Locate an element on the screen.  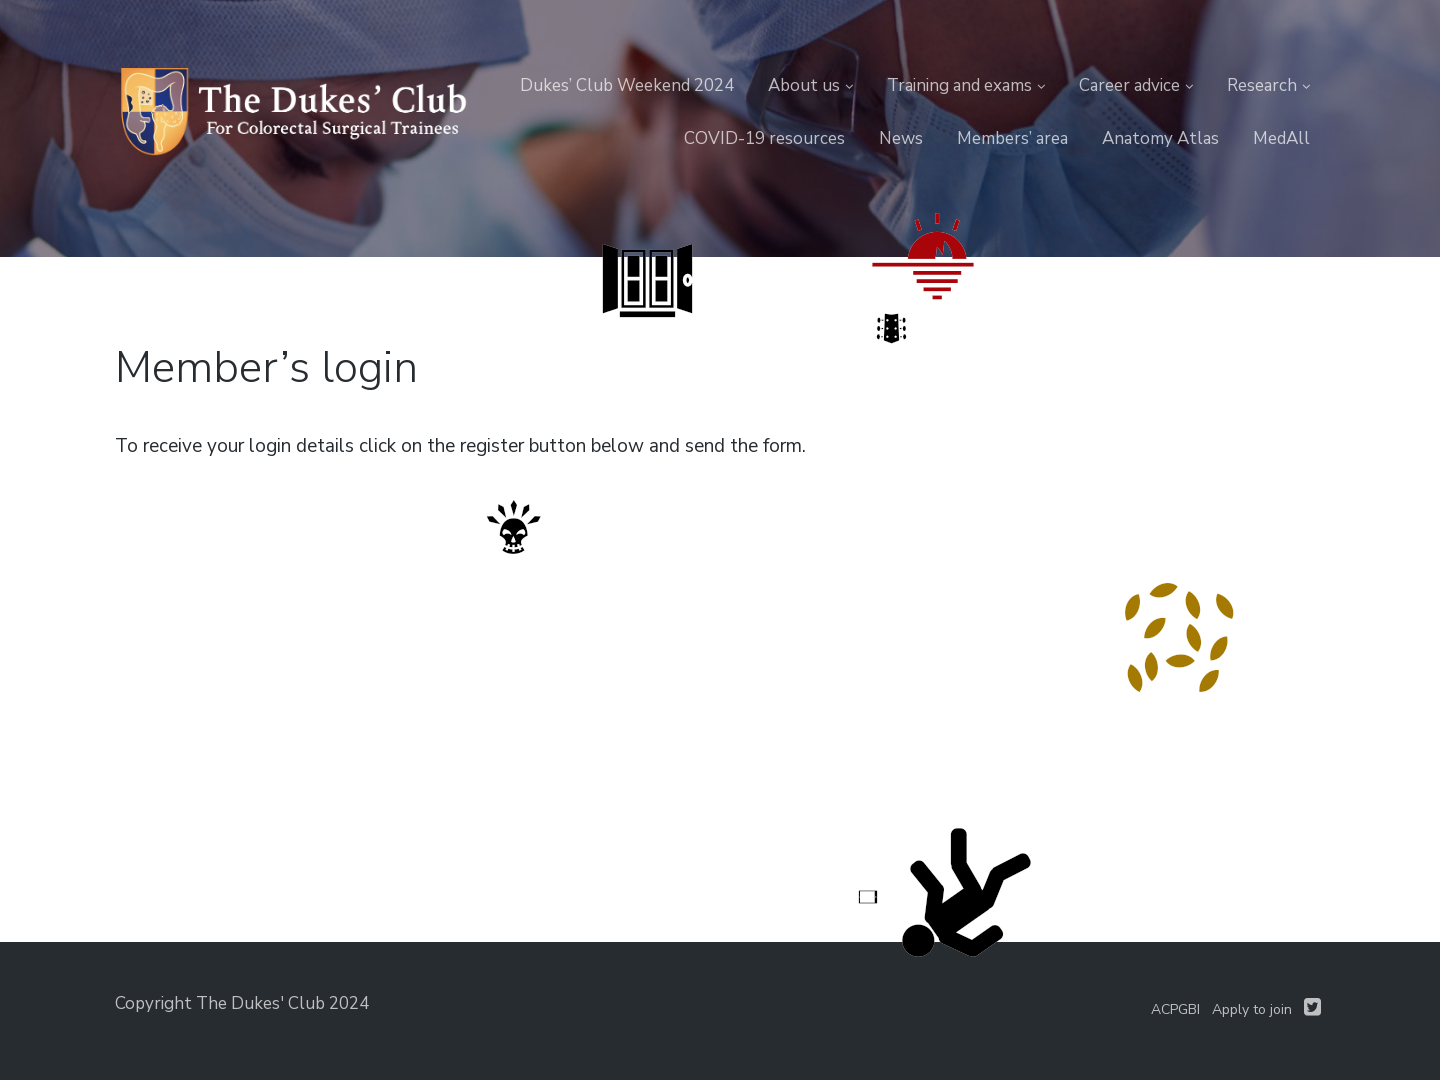
sesame seeds ingredient or allergen indicator is located at coordinates (1179, 638).